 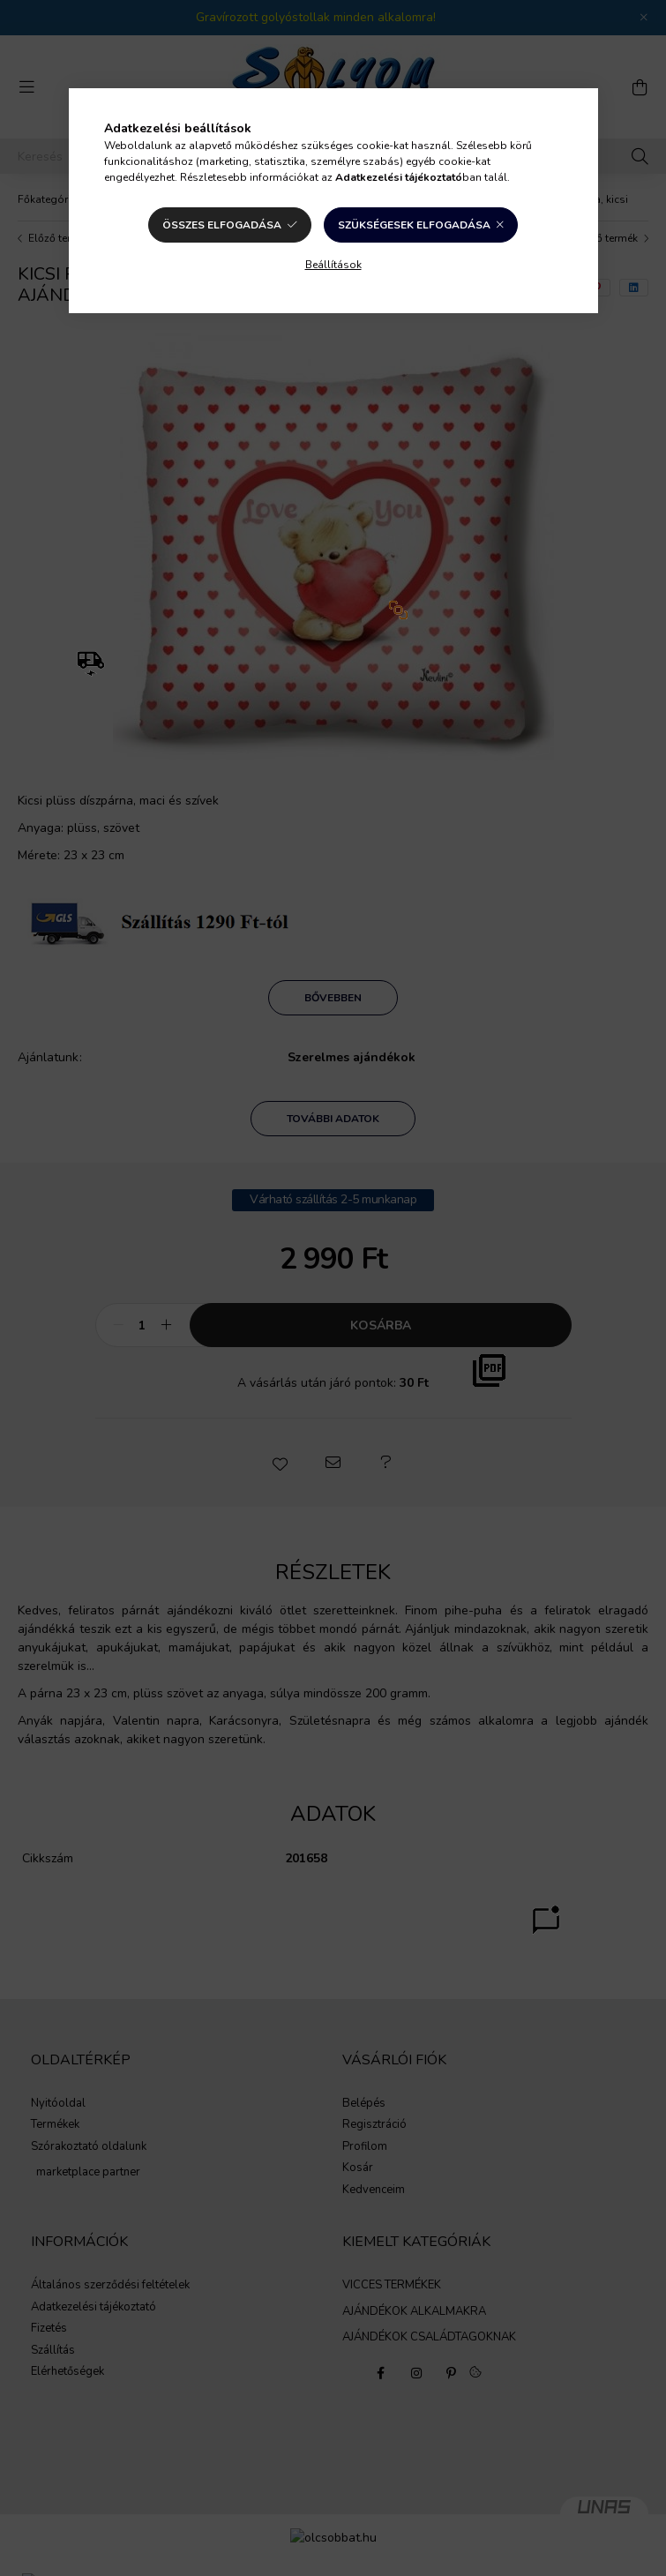 I want to click on select electric rickshaw as transport option, so click(x=91, y=663).